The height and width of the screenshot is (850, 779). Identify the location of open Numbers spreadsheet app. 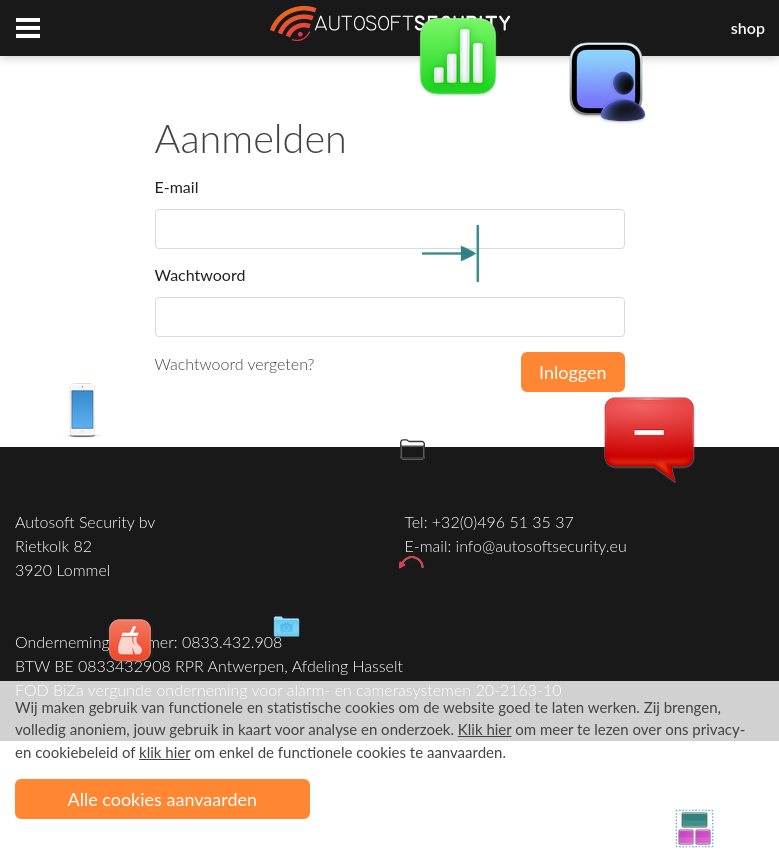
(458, 56).